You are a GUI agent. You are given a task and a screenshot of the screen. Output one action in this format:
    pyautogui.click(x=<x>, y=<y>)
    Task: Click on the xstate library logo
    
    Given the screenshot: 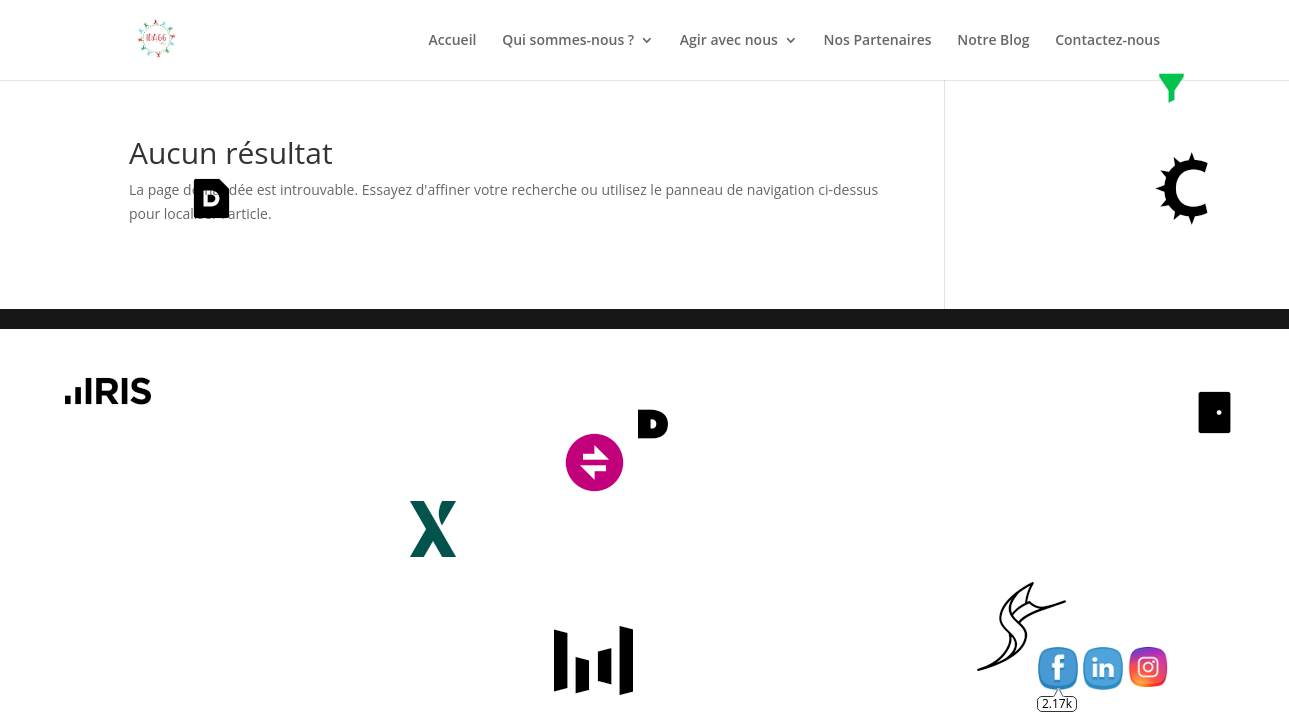 What is the action you would take?
    pyautogui.click(x=433, y=529)
    